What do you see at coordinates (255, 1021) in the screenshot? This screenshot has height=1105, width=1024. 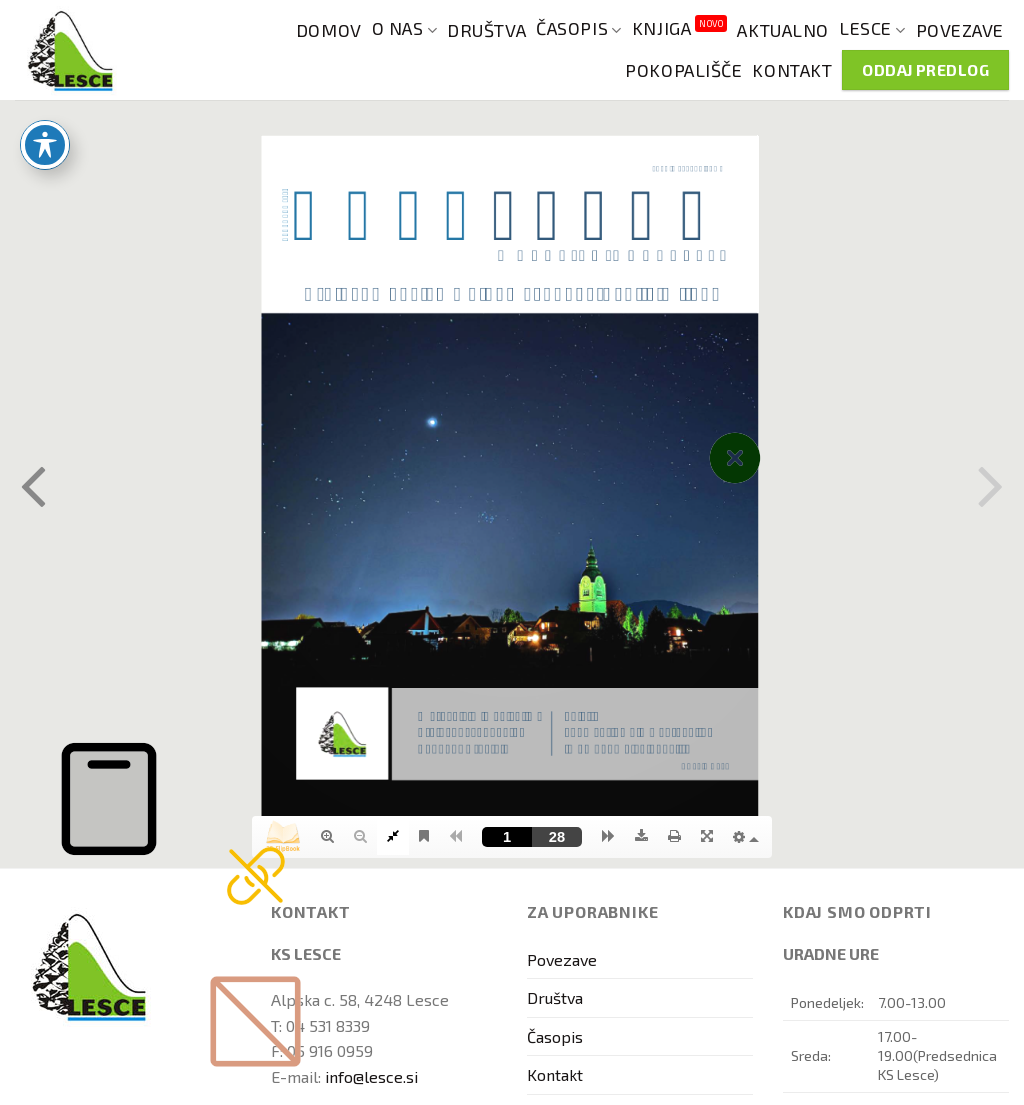 I see `placeholder for missing or unavailable image content` at bounding box center [255, 1021].